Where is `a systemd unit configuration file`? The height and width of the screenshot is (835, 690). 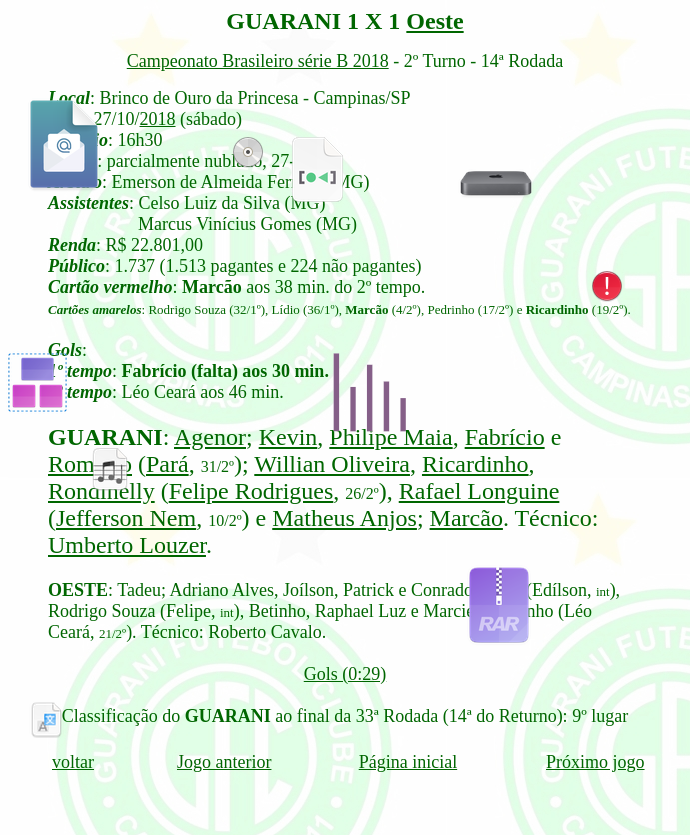
a systemd unit configuration file is located at coordinates (317, 169).